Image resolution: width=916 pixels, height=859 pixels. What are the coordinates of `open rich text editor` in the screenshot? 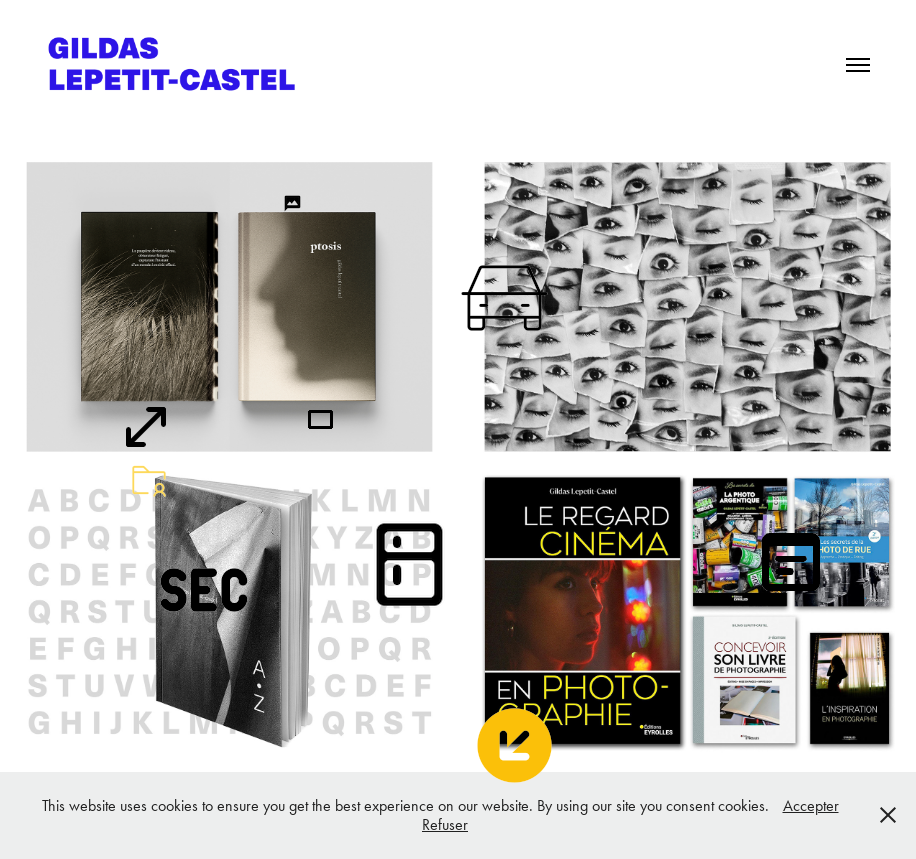 It's located at (791, 562).